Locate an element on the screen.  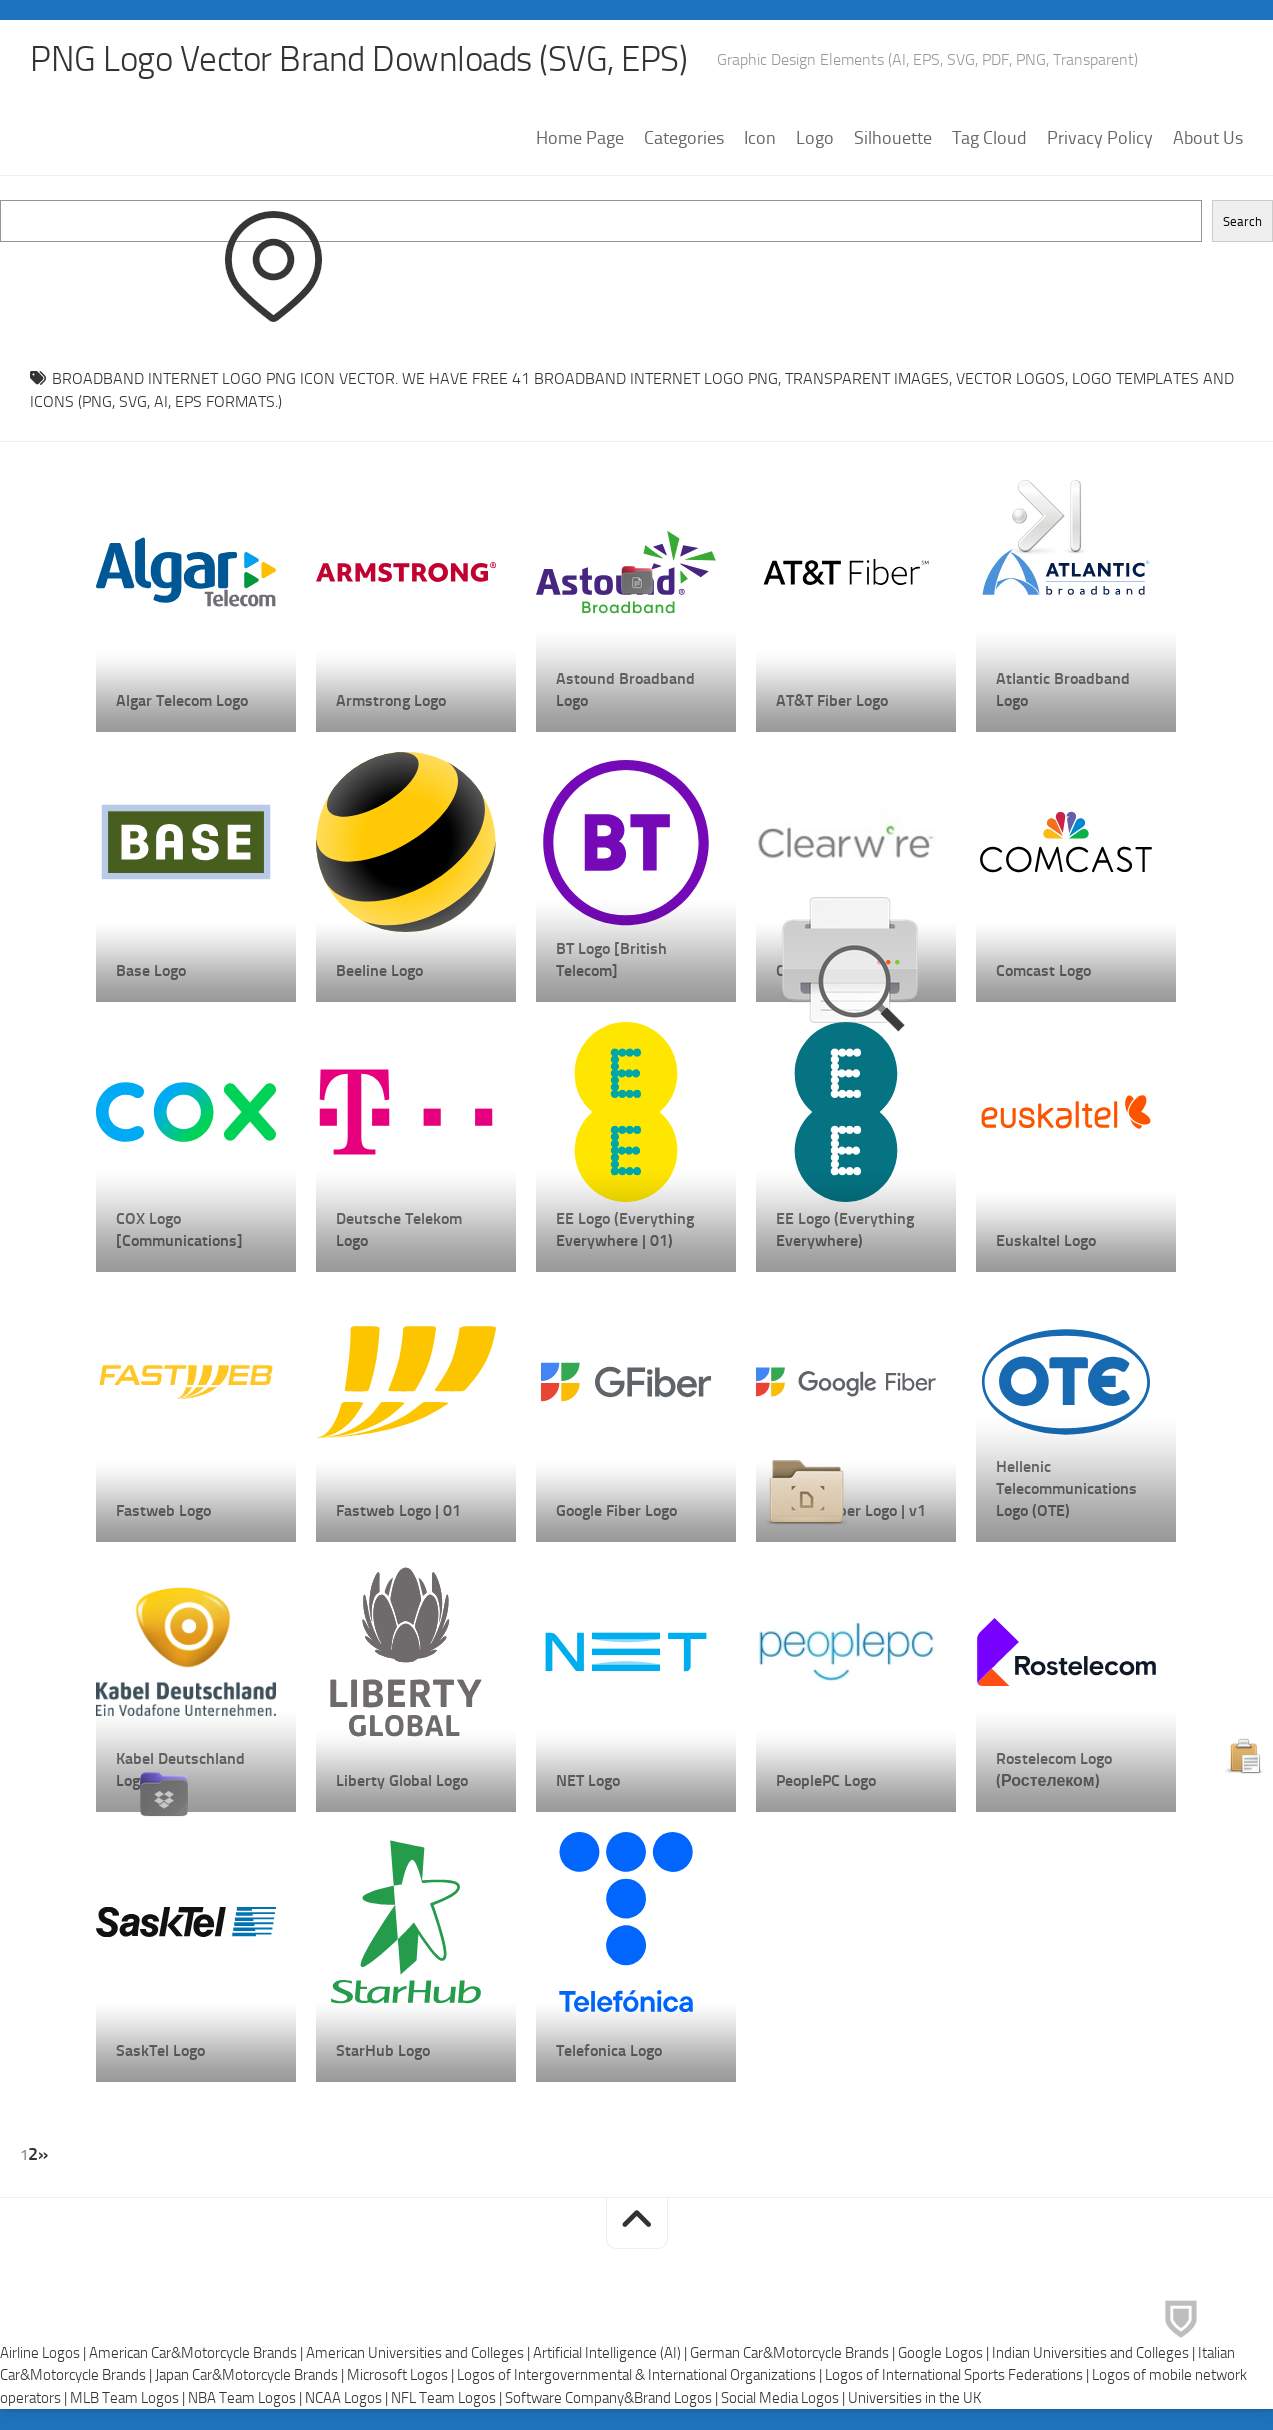
paste copied content from clipboard is located at coordinates (1245, 1757).